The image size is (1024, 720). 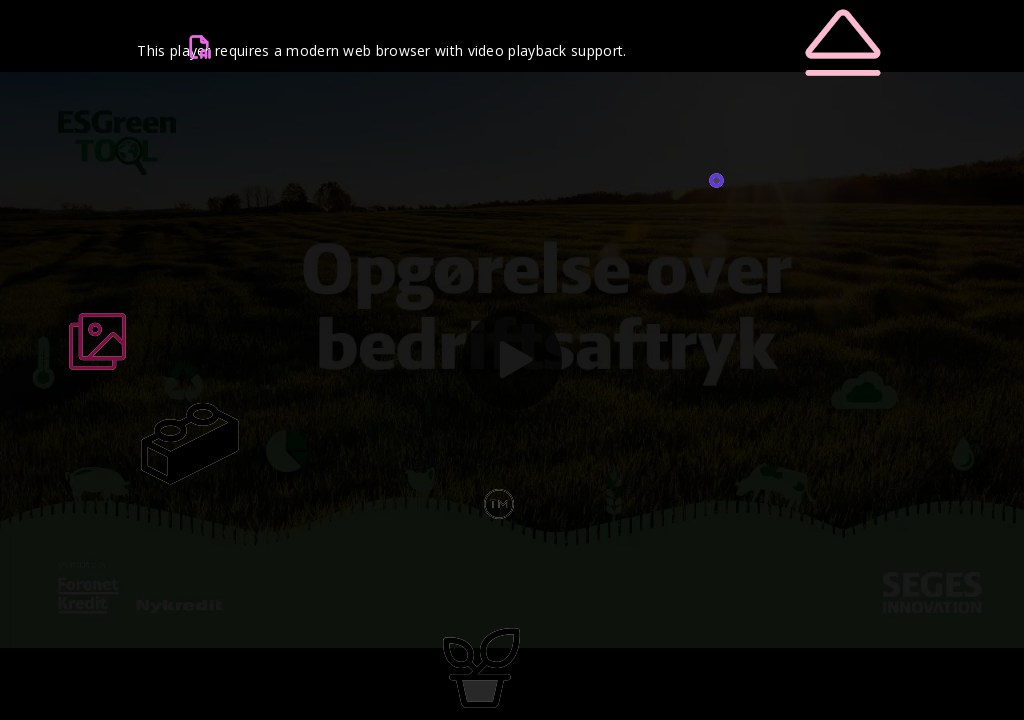 I want to click on indicates trademarked content or branding, so click(x=499, y=504).